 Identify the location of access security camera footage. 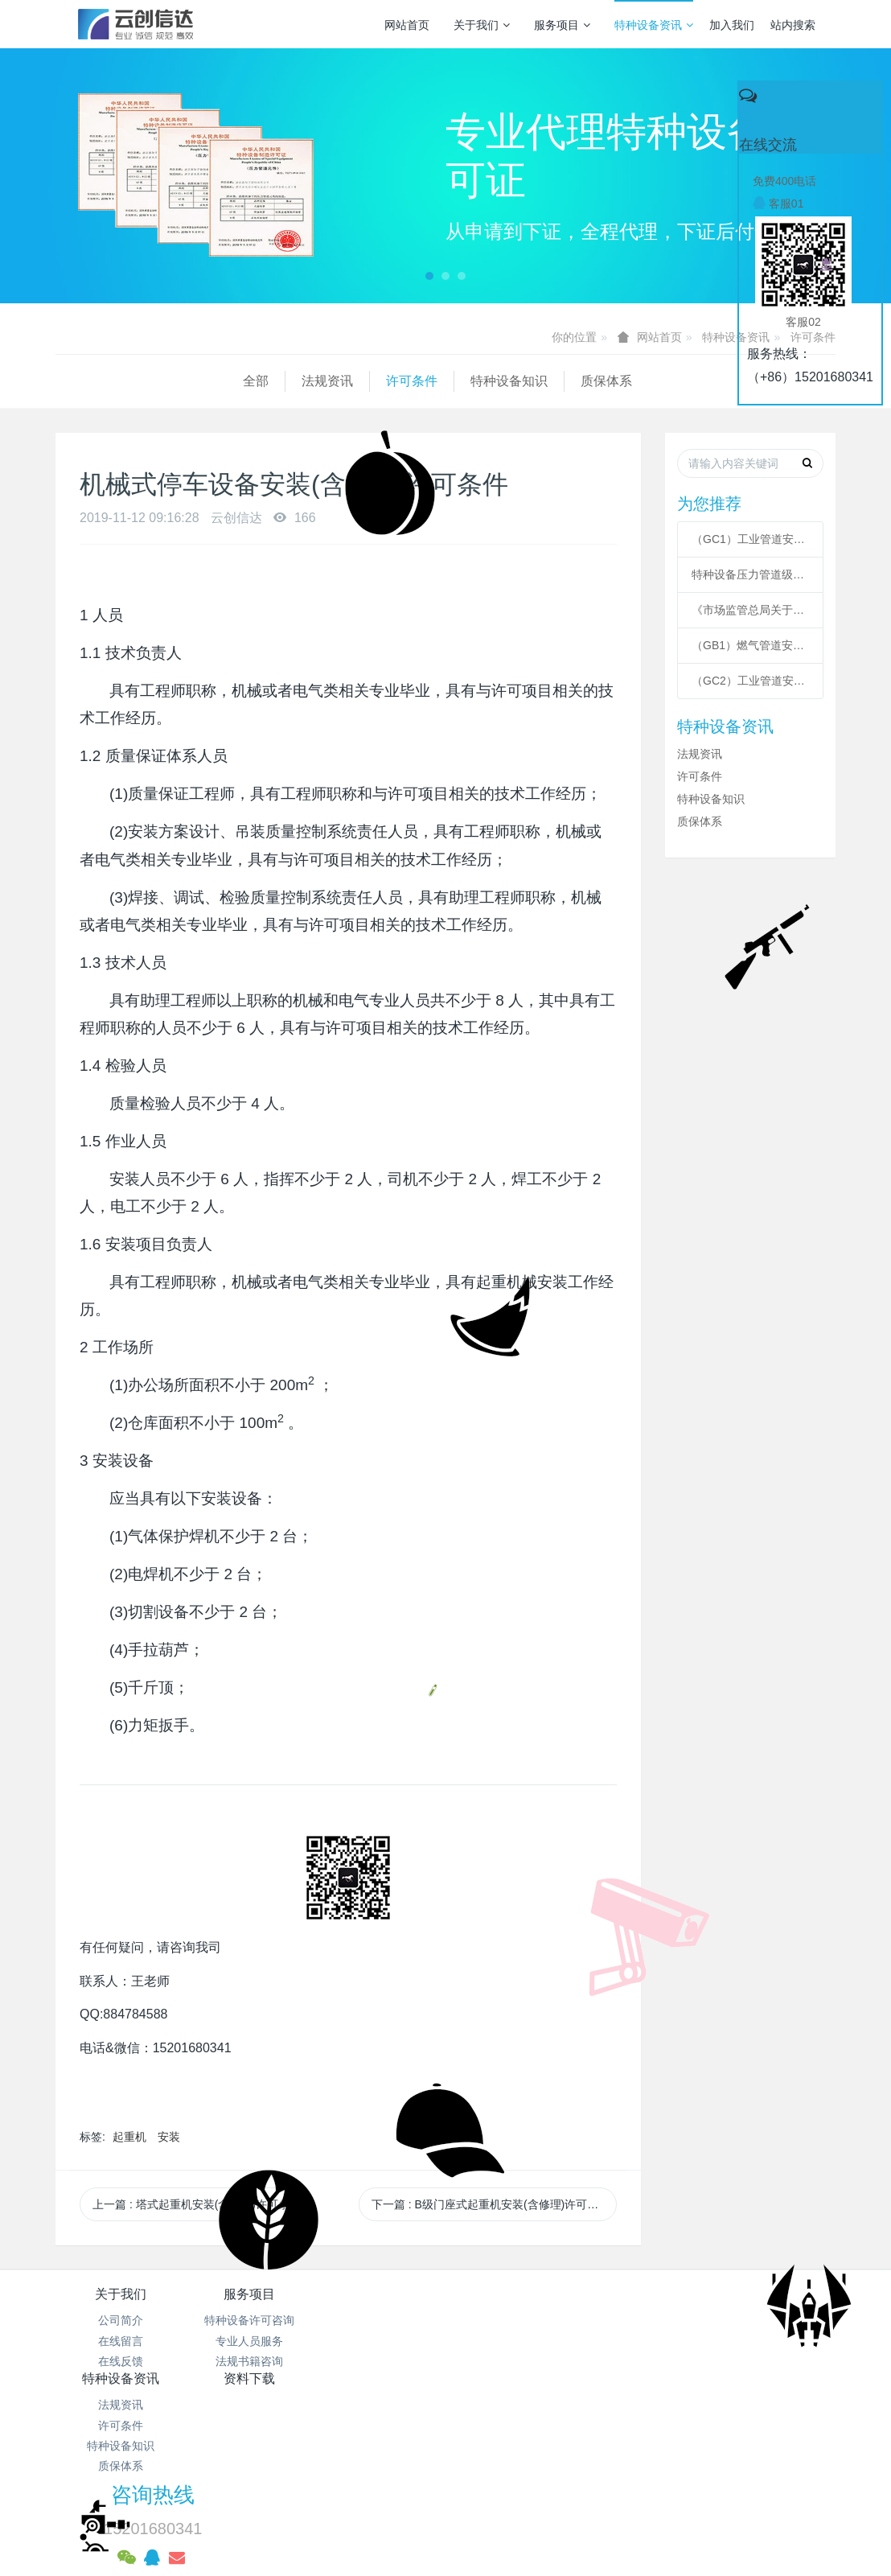
(648, 1936).